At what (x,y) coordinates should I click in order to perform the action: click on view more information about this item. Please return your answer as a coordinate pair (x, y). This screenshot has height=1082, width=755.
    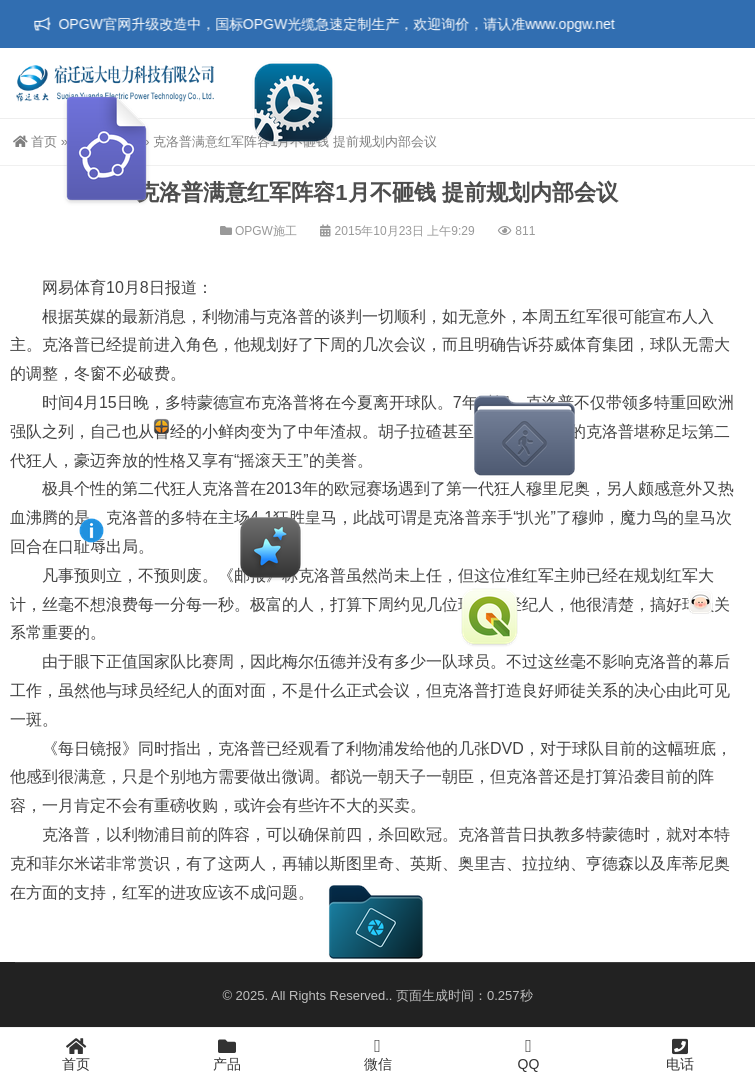
    Looking at the image, I should click on (91, 530).